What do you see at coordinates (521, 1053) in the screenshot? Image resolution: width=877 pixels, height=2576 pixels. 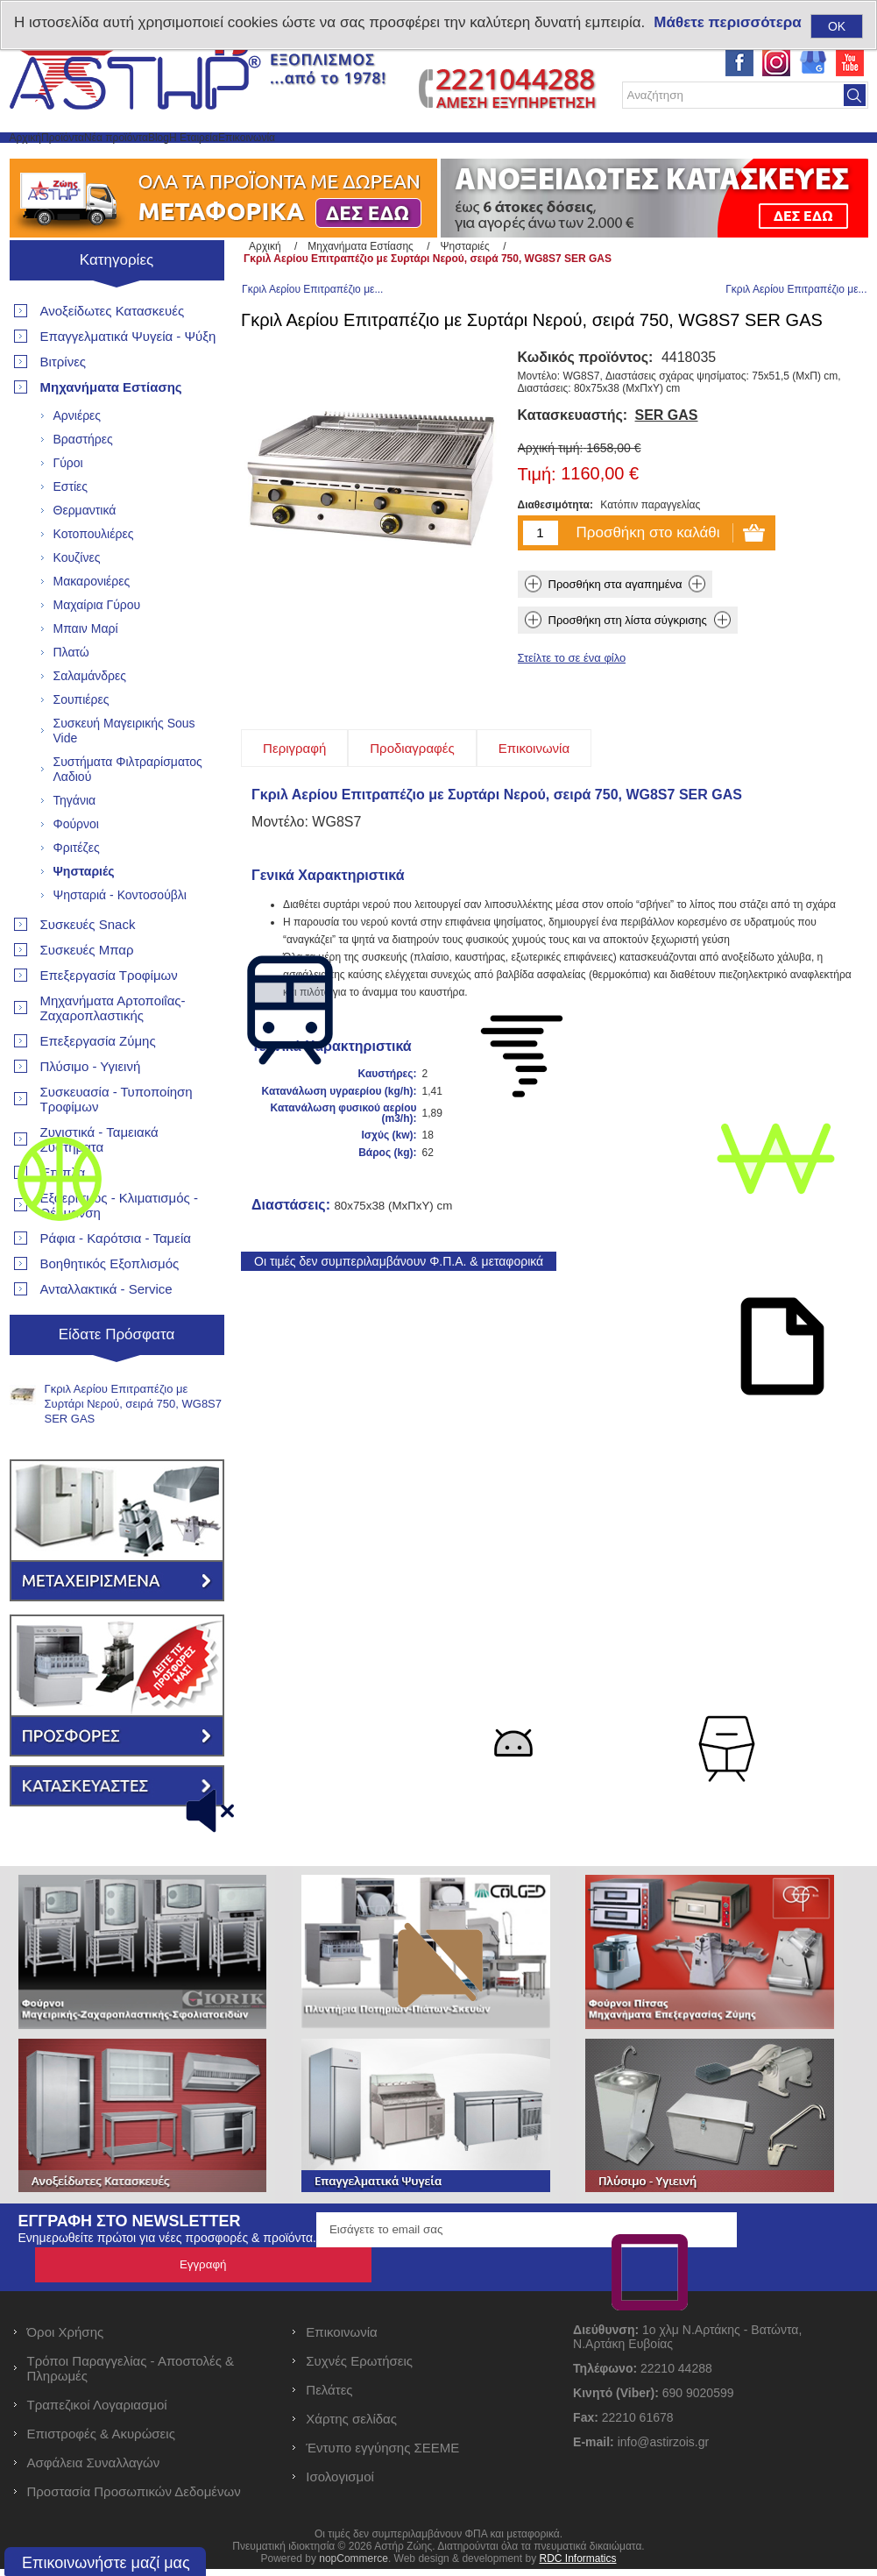 I see `indicates severe weather alert or tornado warning` at bounding box center [521, 1053].